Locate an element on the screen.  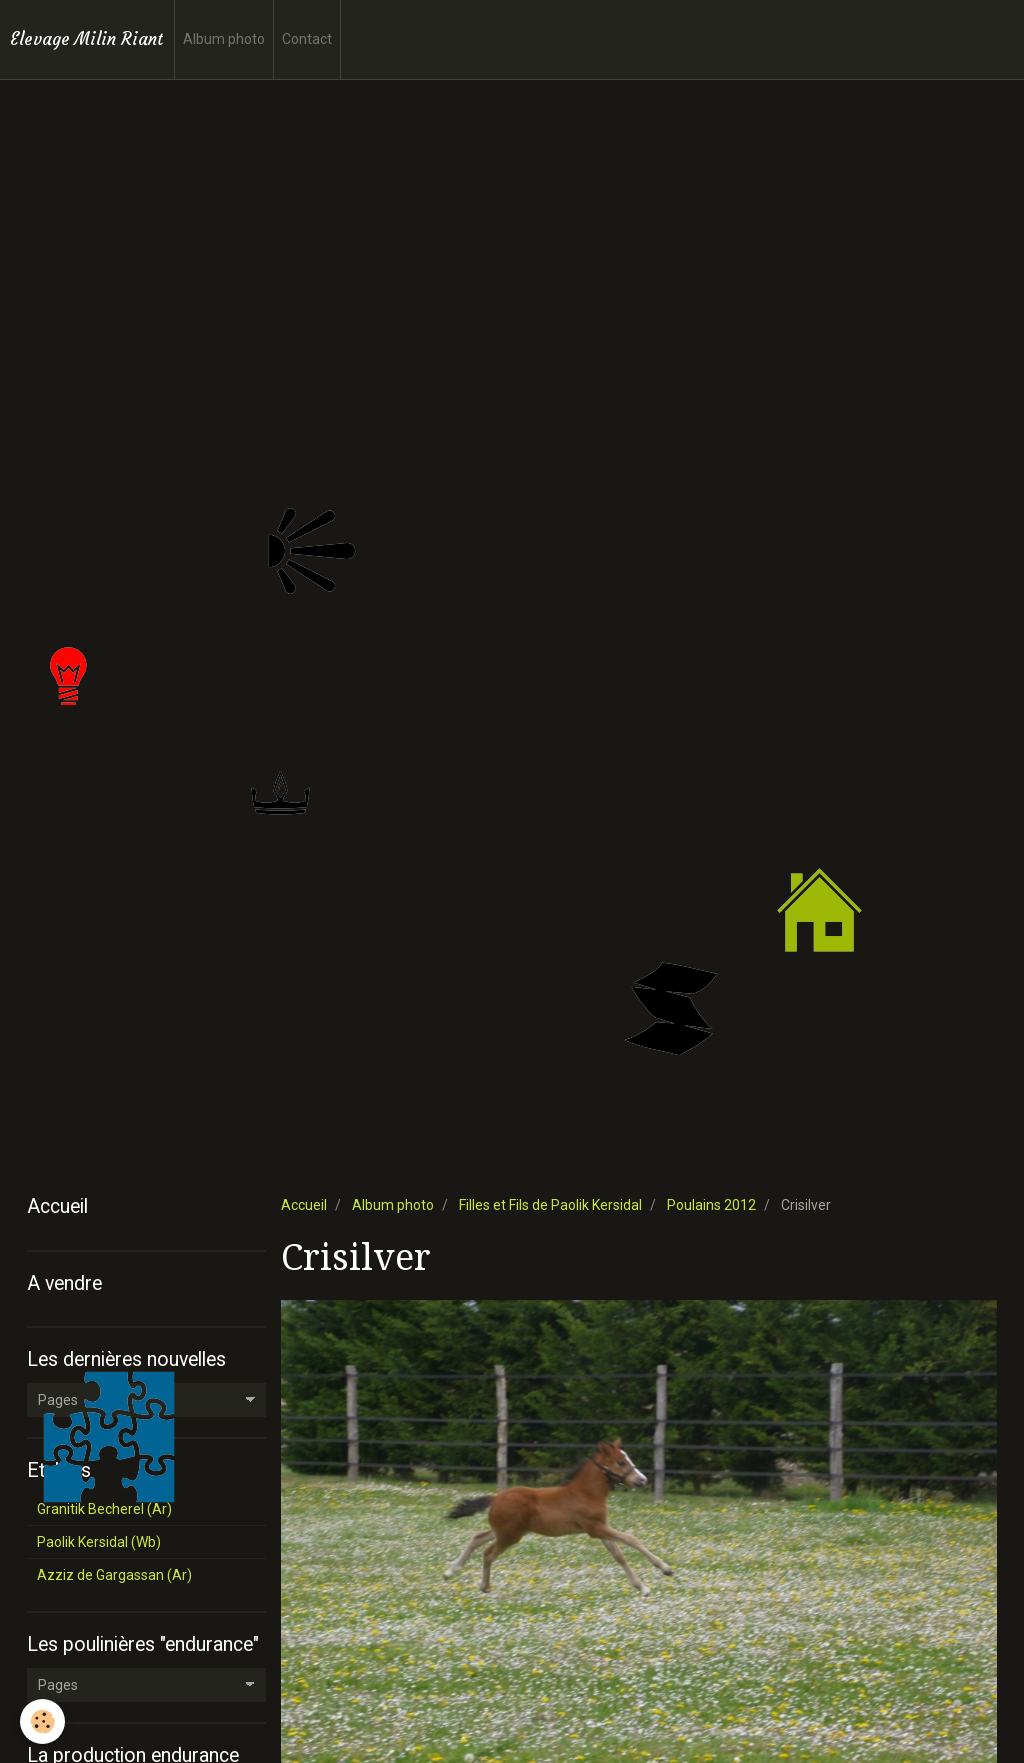
access tips or hints is located at coordinates (69, 676).